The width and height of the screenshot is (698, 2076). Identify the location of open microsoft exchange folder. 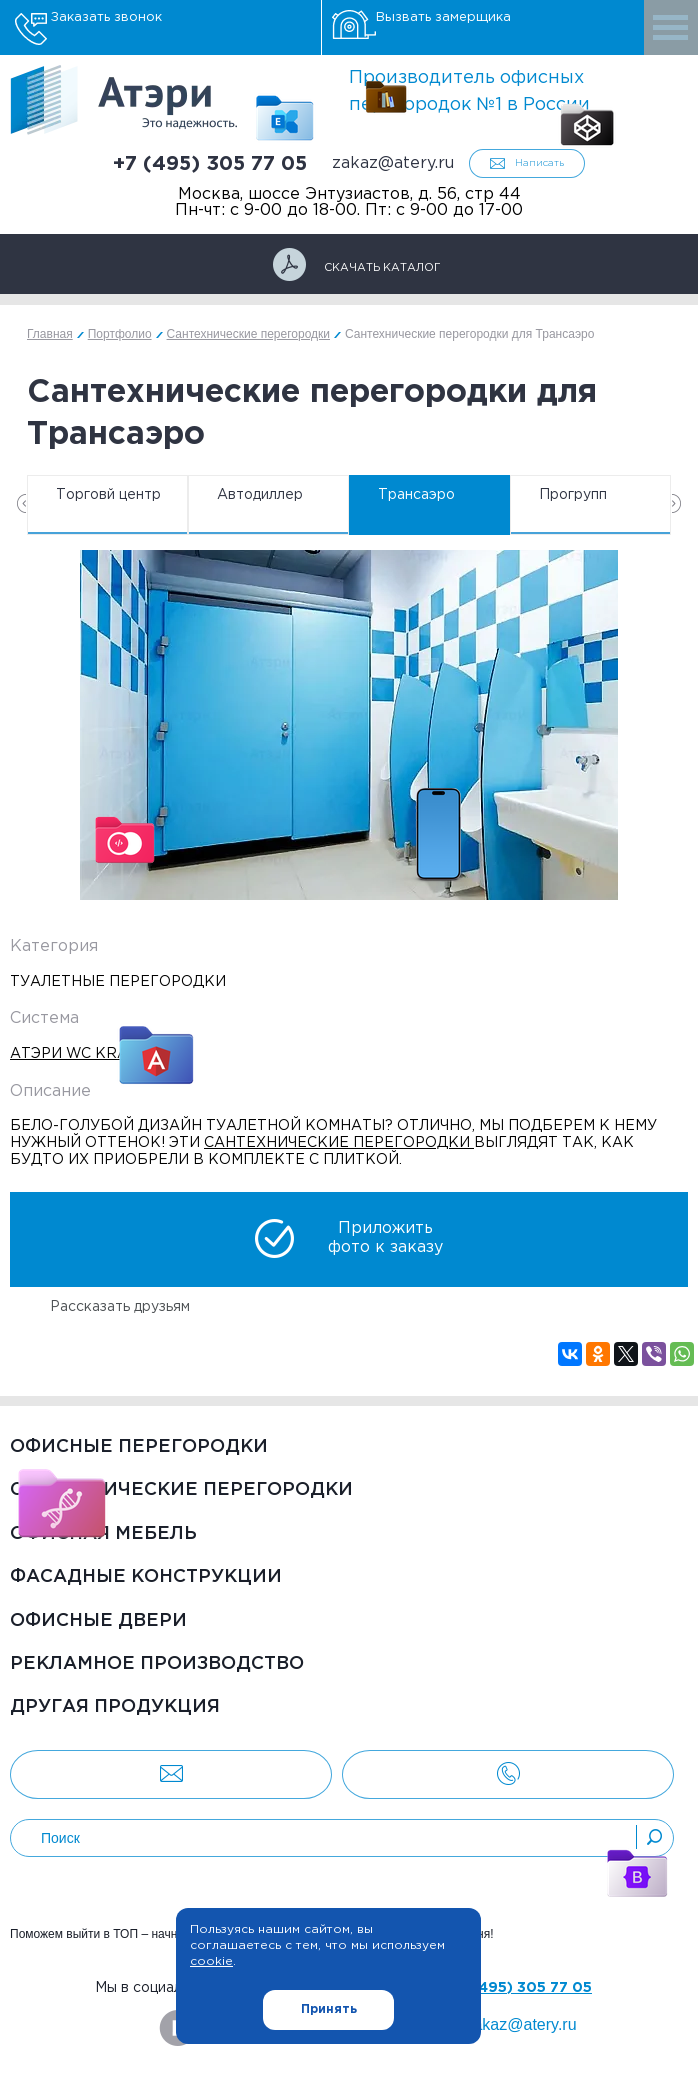
(284, 119).